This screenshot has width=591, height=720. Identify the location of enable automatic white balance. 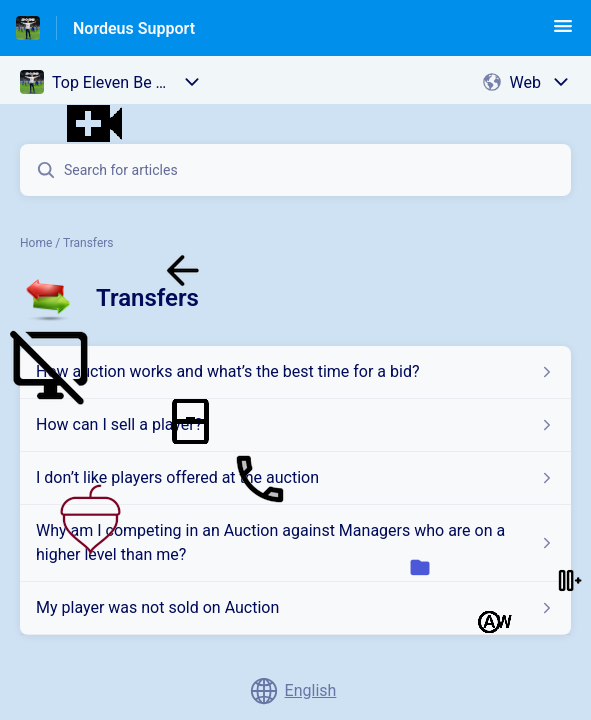
(495, 622).